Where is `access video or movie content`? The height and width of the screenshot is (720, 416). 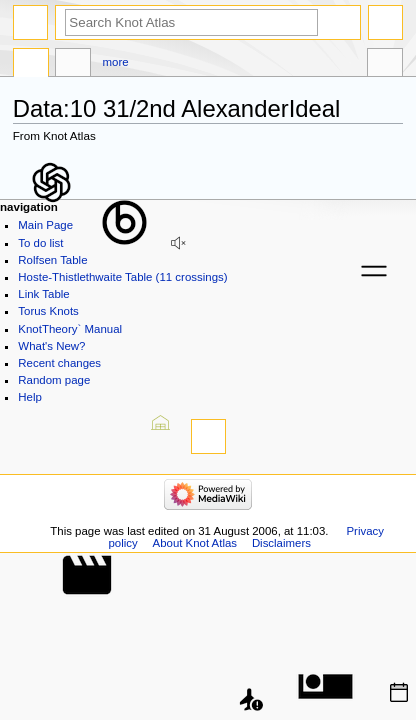
access video or movie content is located at coordinates (87, 575).